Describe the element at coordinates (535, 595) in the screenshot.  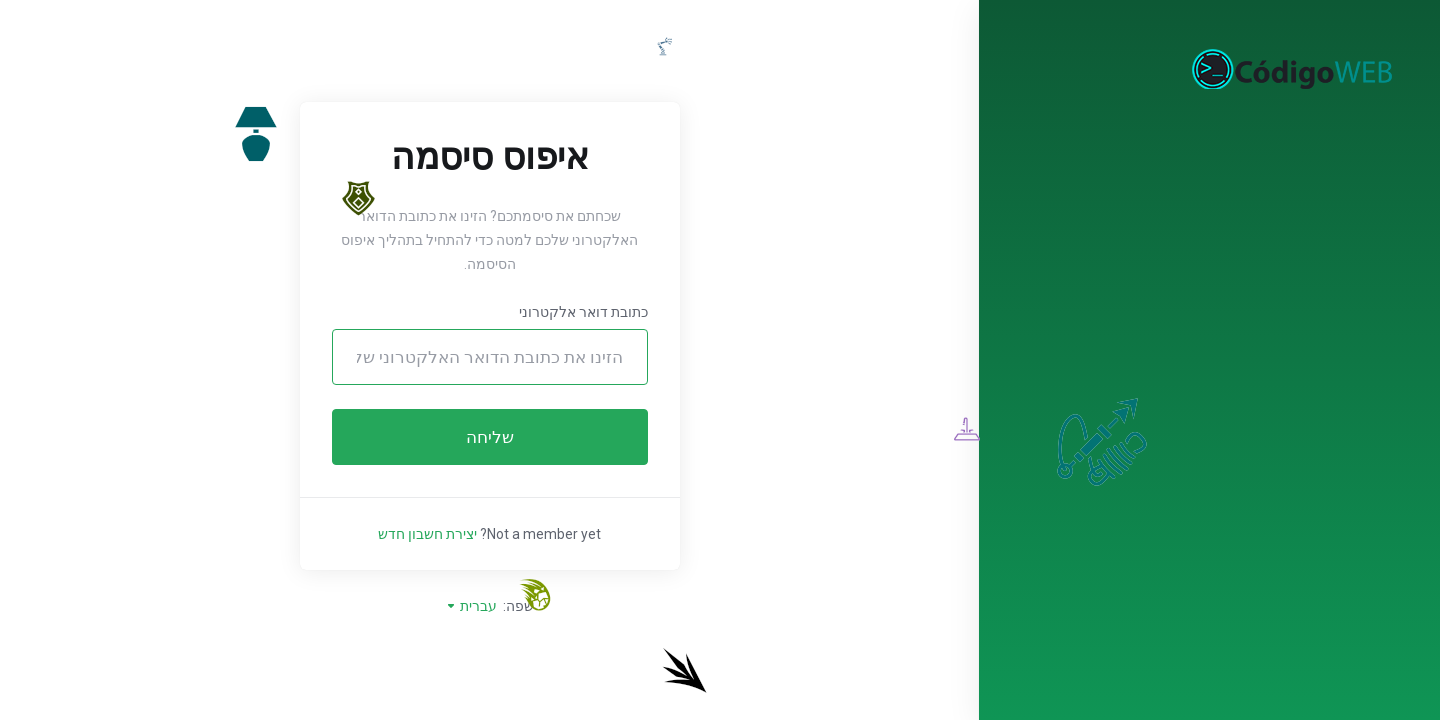
I see `throw charcoal or debris item` at that location.